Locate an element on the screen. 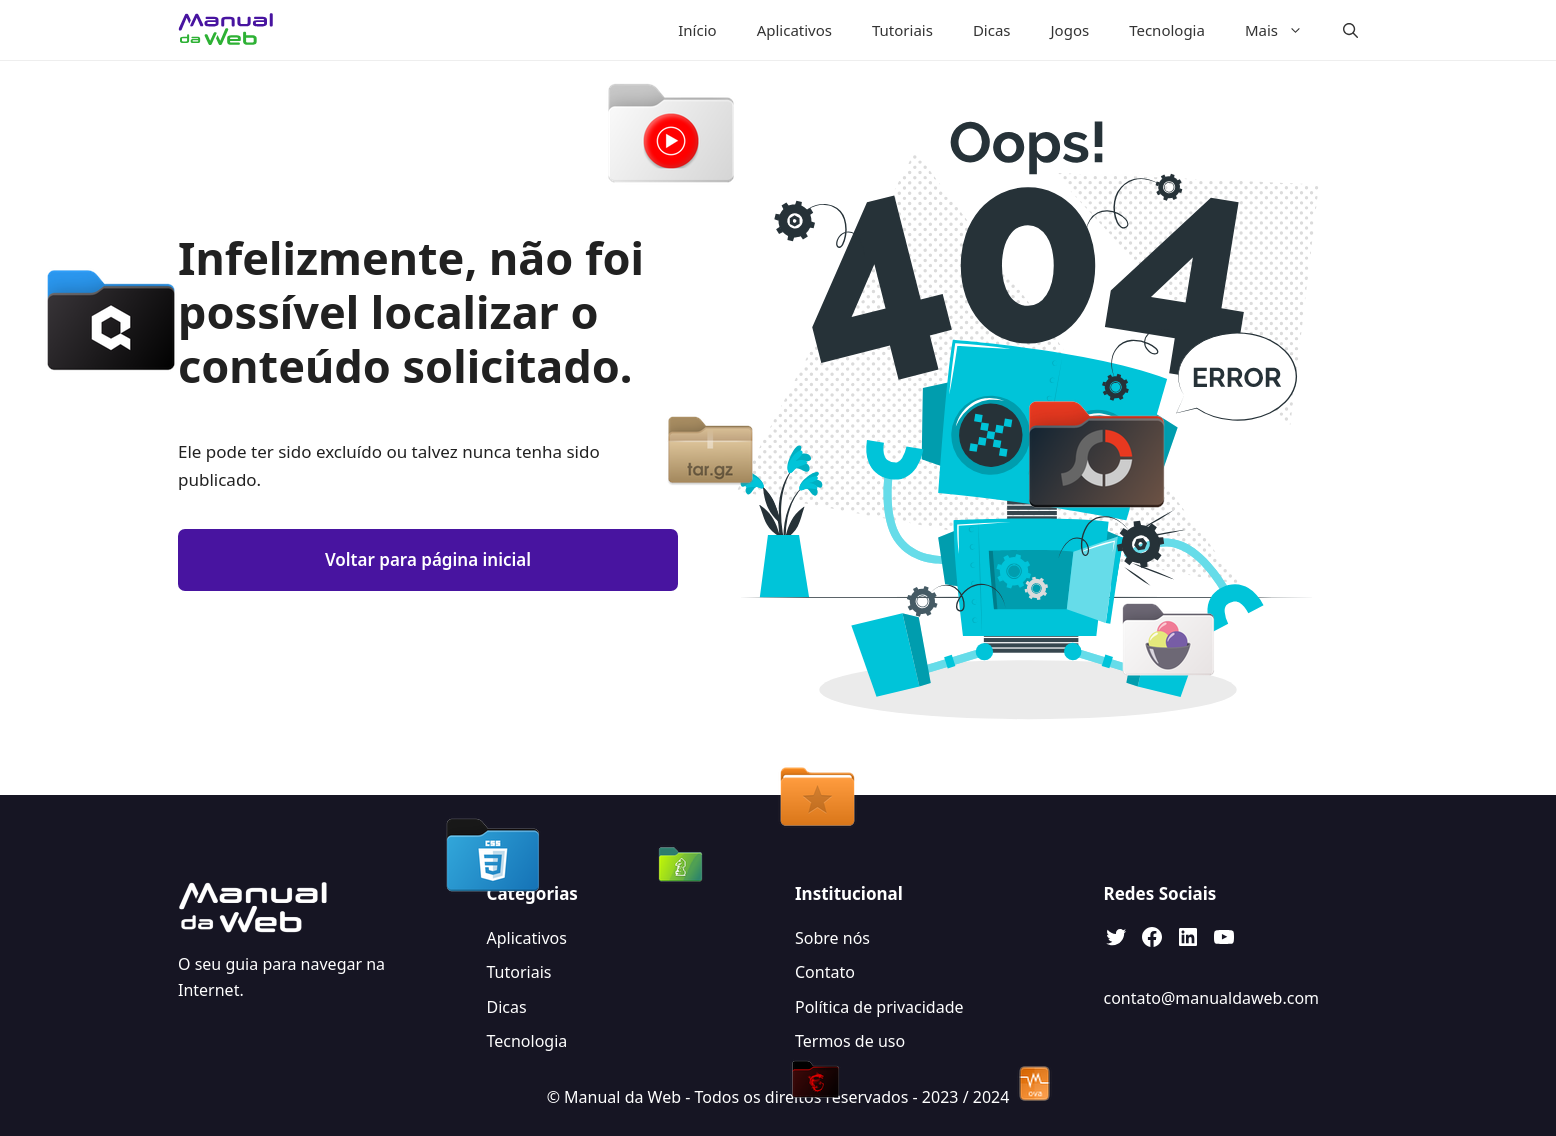 The height and width of the screenshot is (1136, 1556). open youtube music downloads folder is located at coordinates (670, 136).